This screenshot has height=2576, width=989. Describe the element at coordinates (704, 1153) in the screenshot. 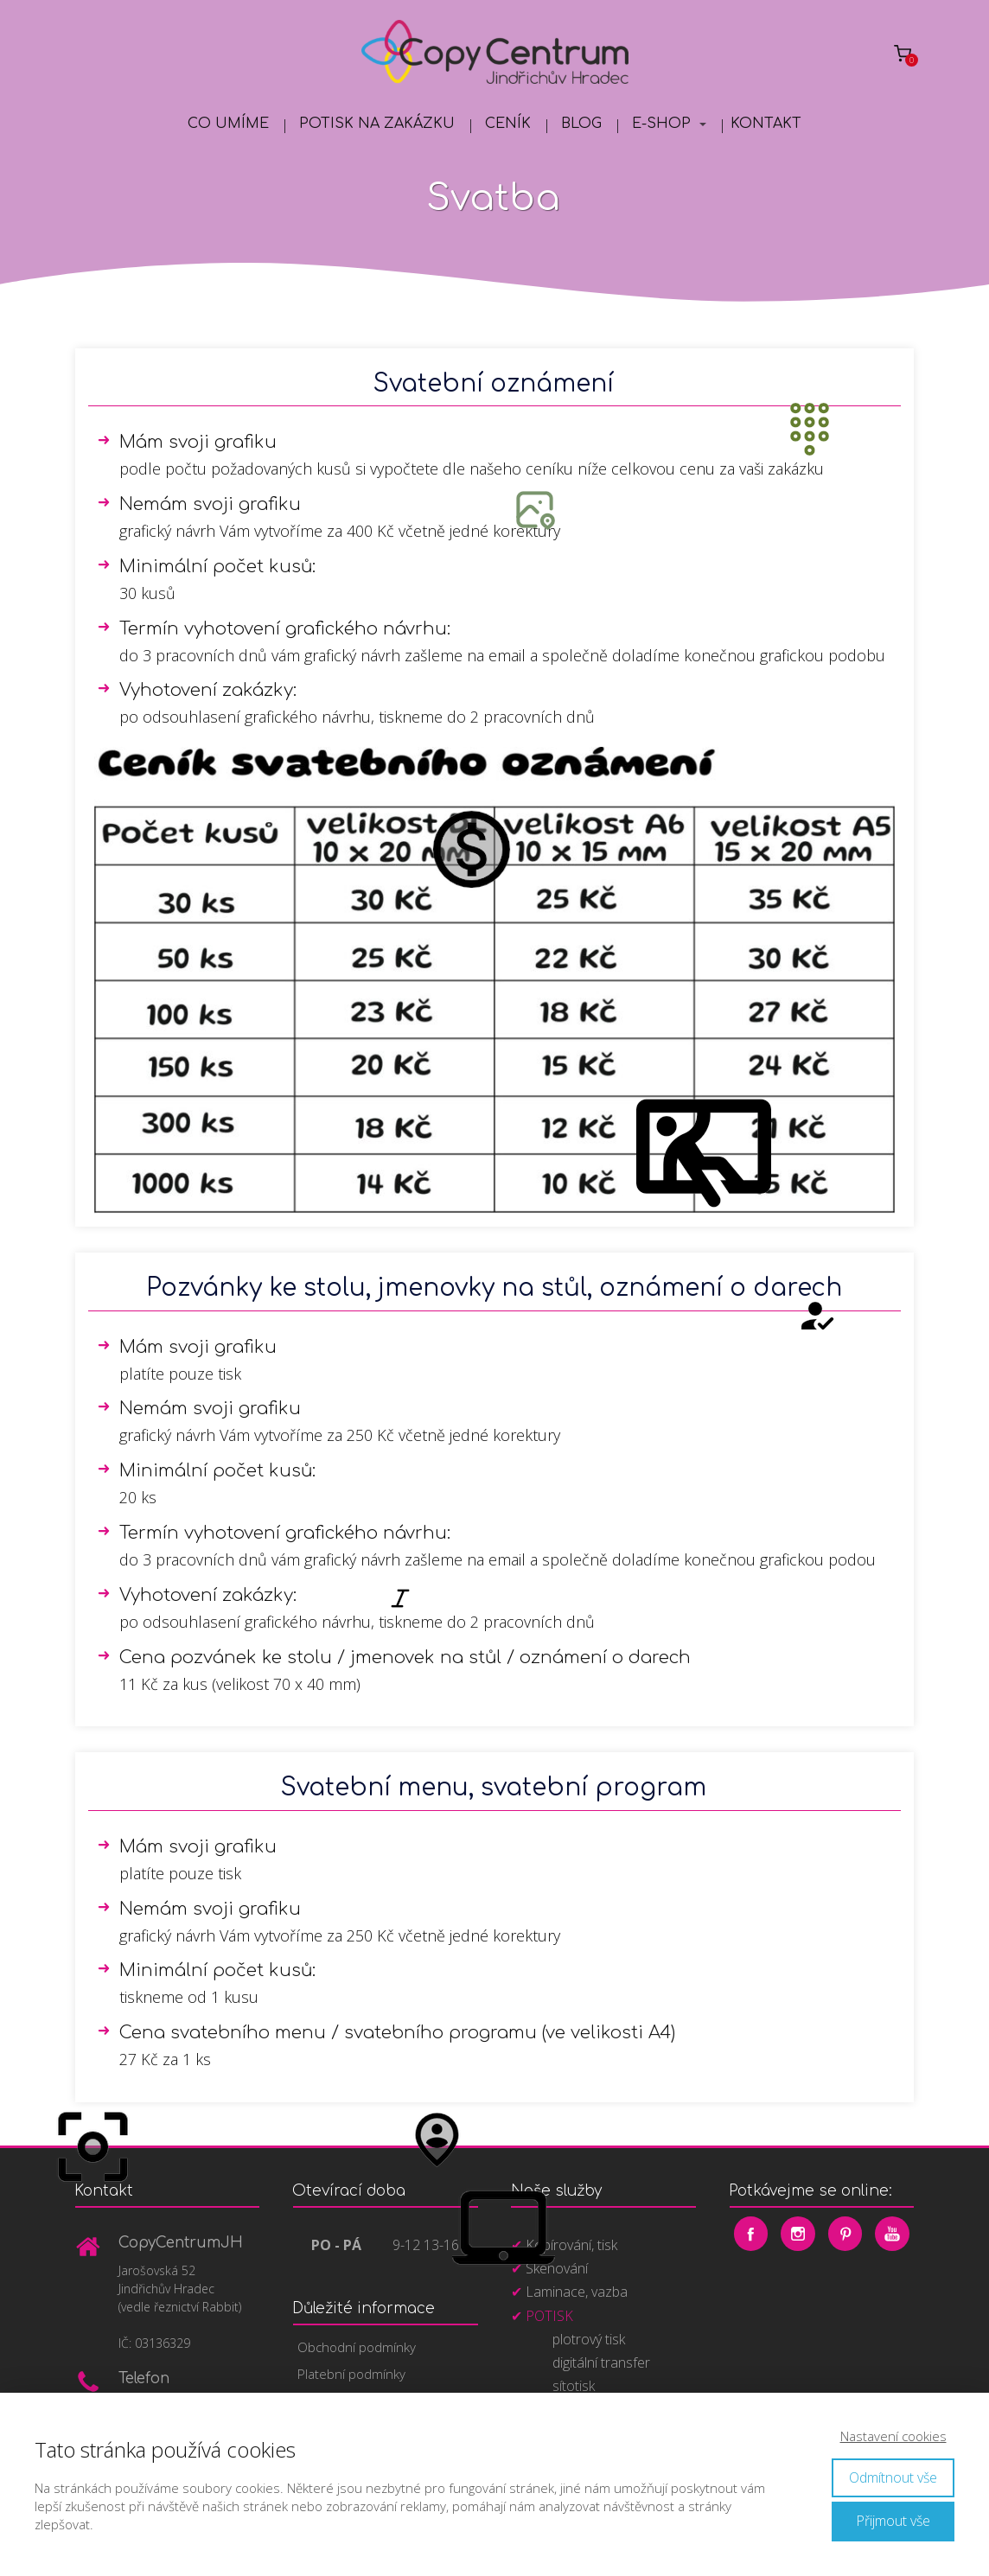

I see `emergency exit or escape route` at that location.